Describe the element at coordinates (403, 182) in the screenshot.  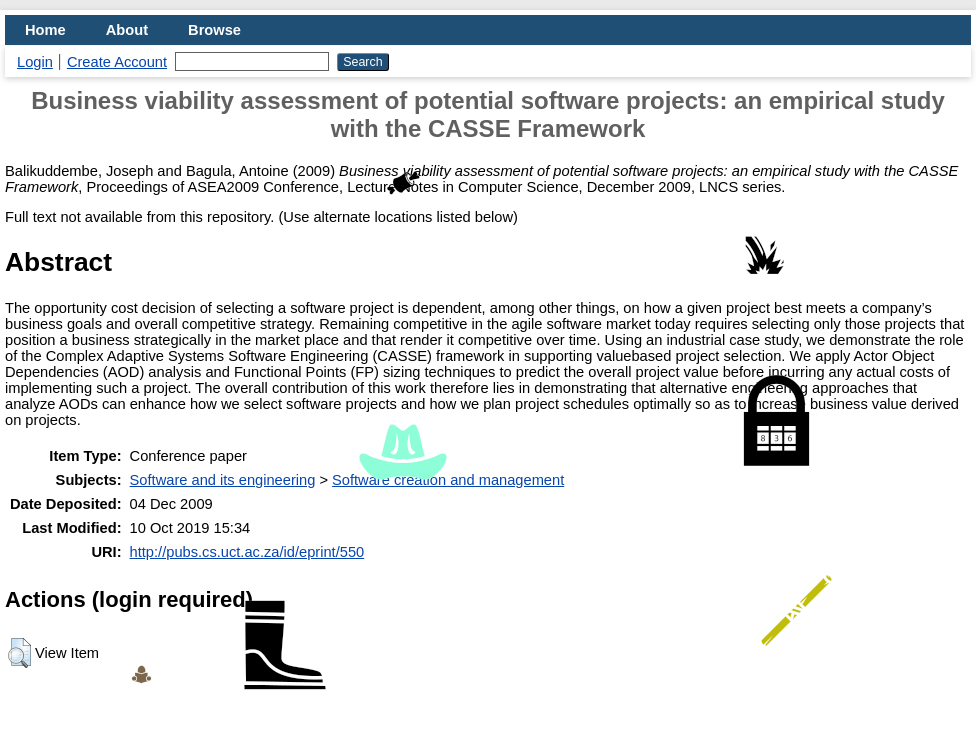
I see `food or meat item in a game inventory` at that location.